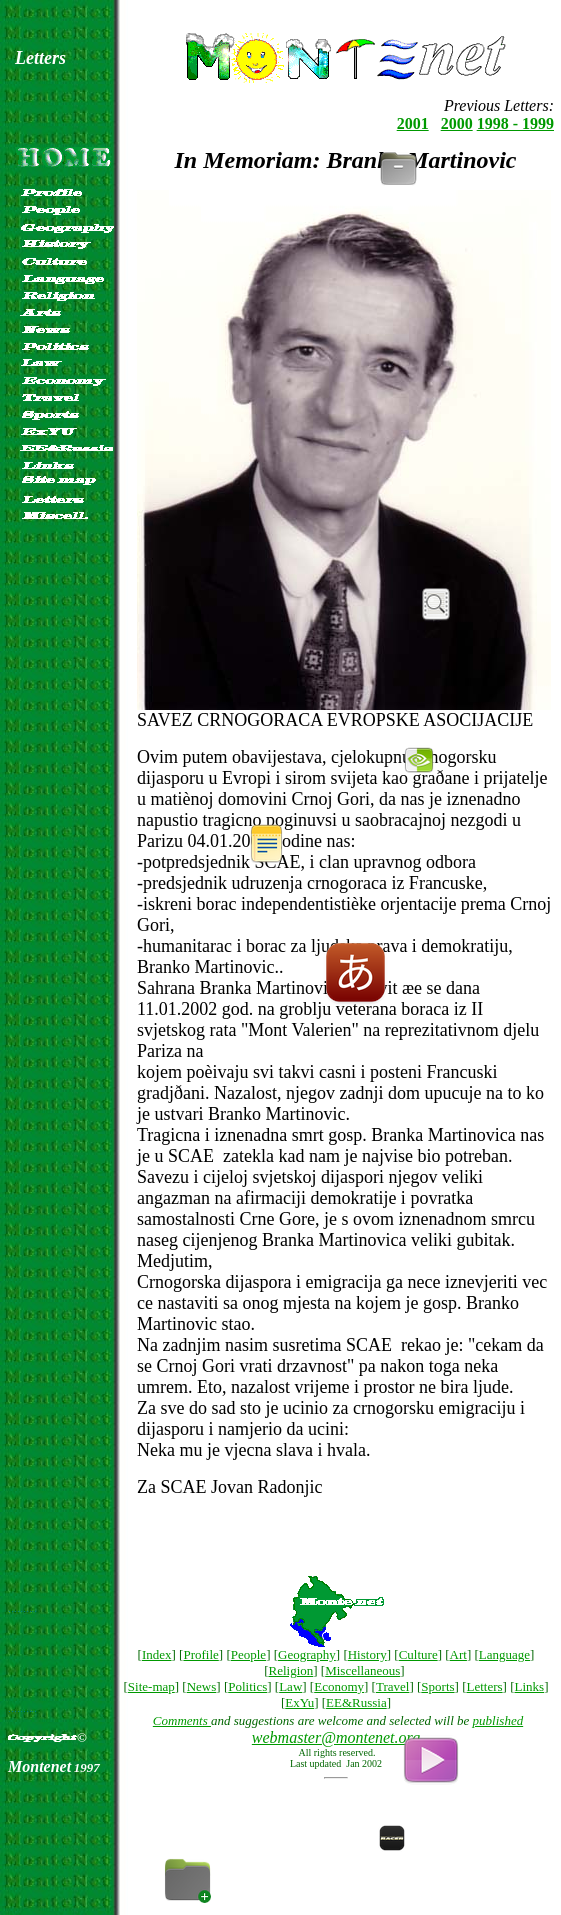 The width and height of the screenshot is (561, 1915). Describe the element at coordinates (419, 760) in the screenshot. I see `open NVIDIA graphics card settings` at that location.